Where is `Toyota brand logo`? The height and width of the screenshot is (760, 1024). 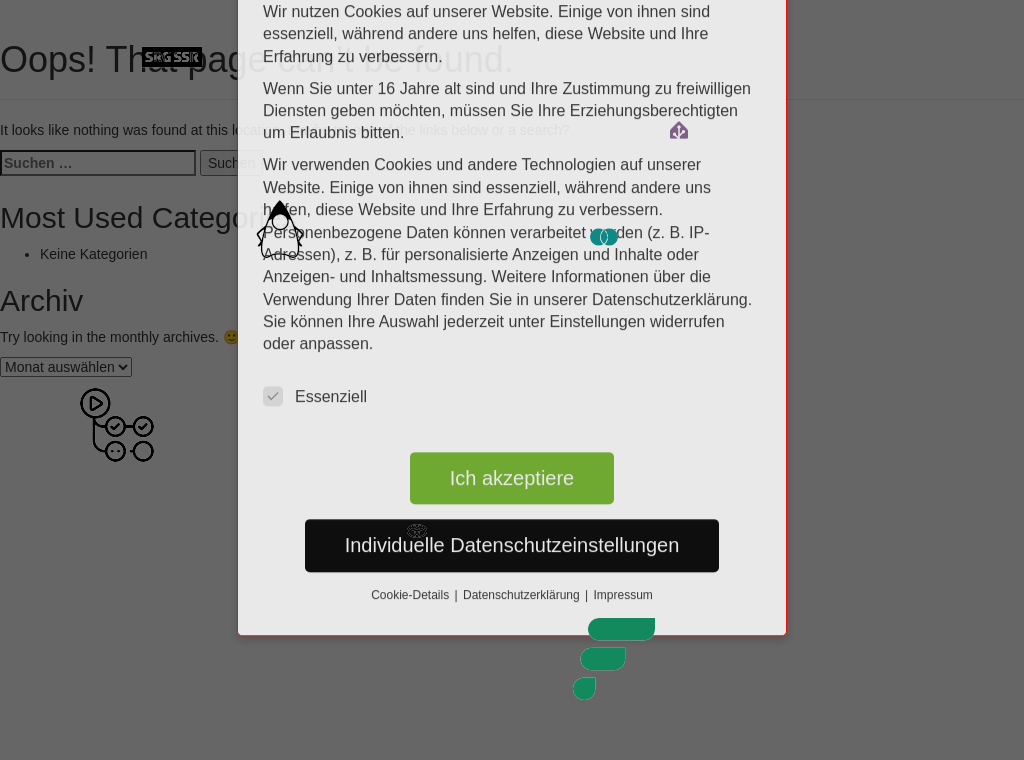 Toyota brand logo is located at coordinates (417, 531).